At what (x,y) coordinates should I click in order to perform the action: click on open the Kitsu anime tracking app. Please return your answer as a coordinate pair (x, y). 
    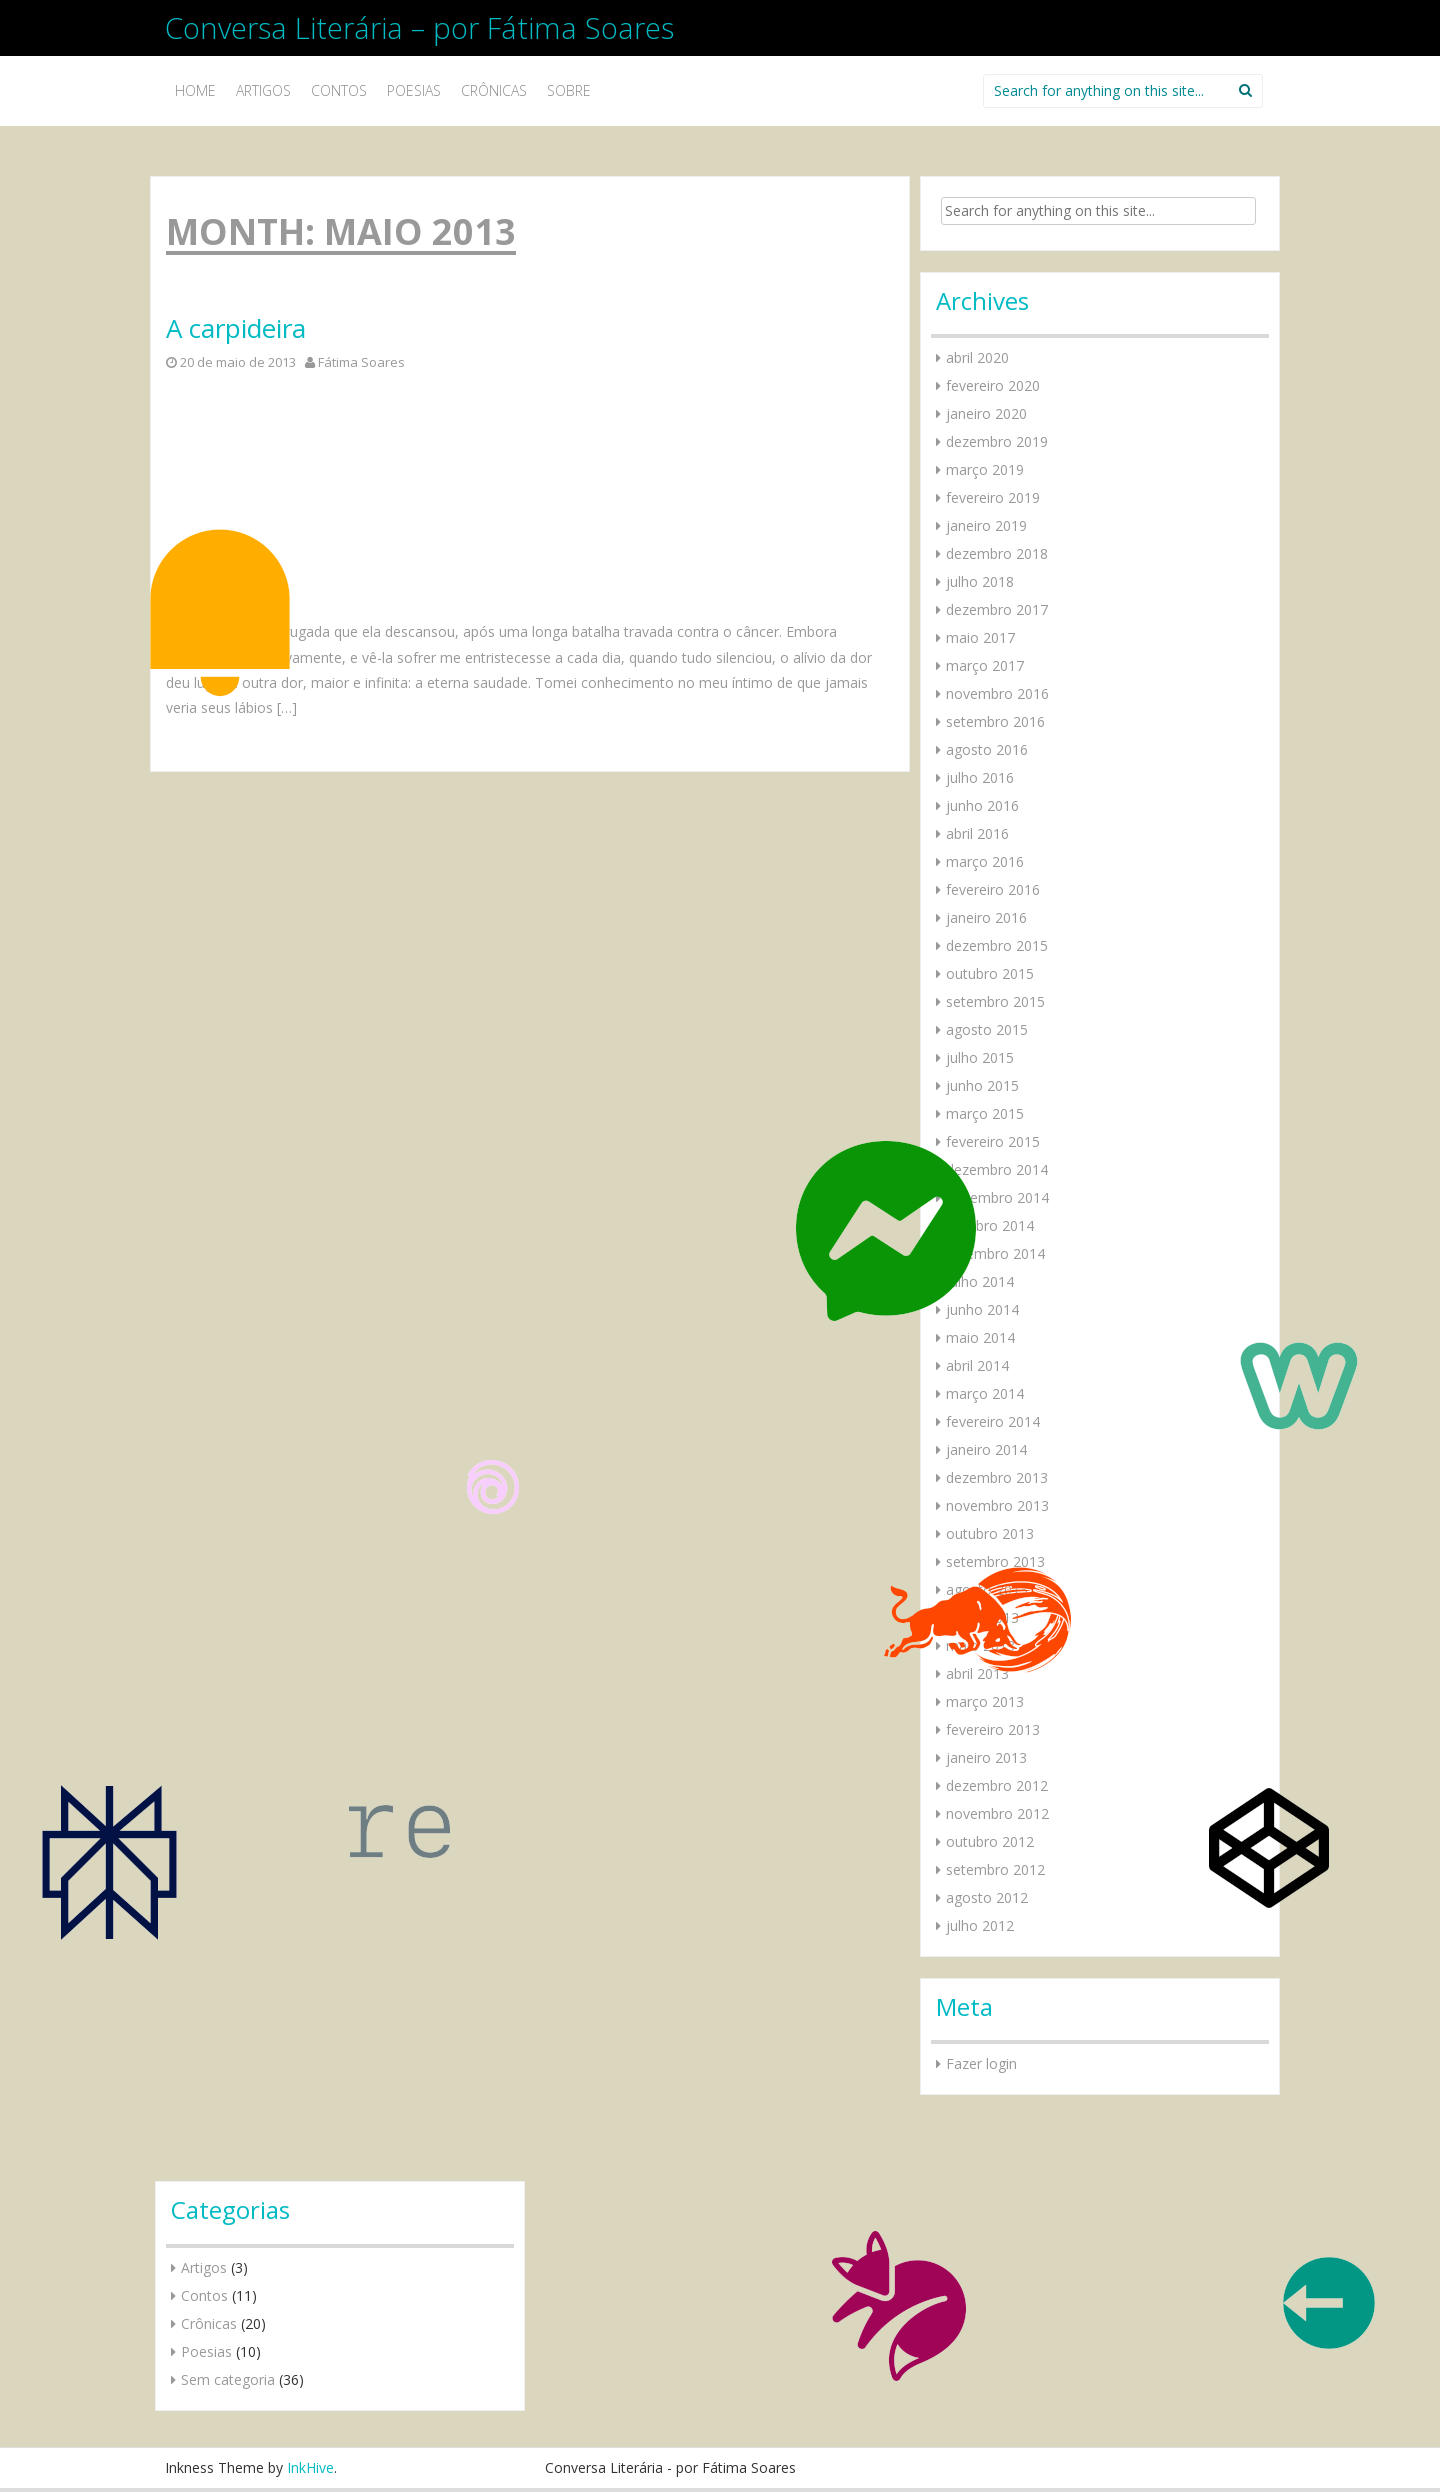
    Looking at the image, I should click on (899, 2306).